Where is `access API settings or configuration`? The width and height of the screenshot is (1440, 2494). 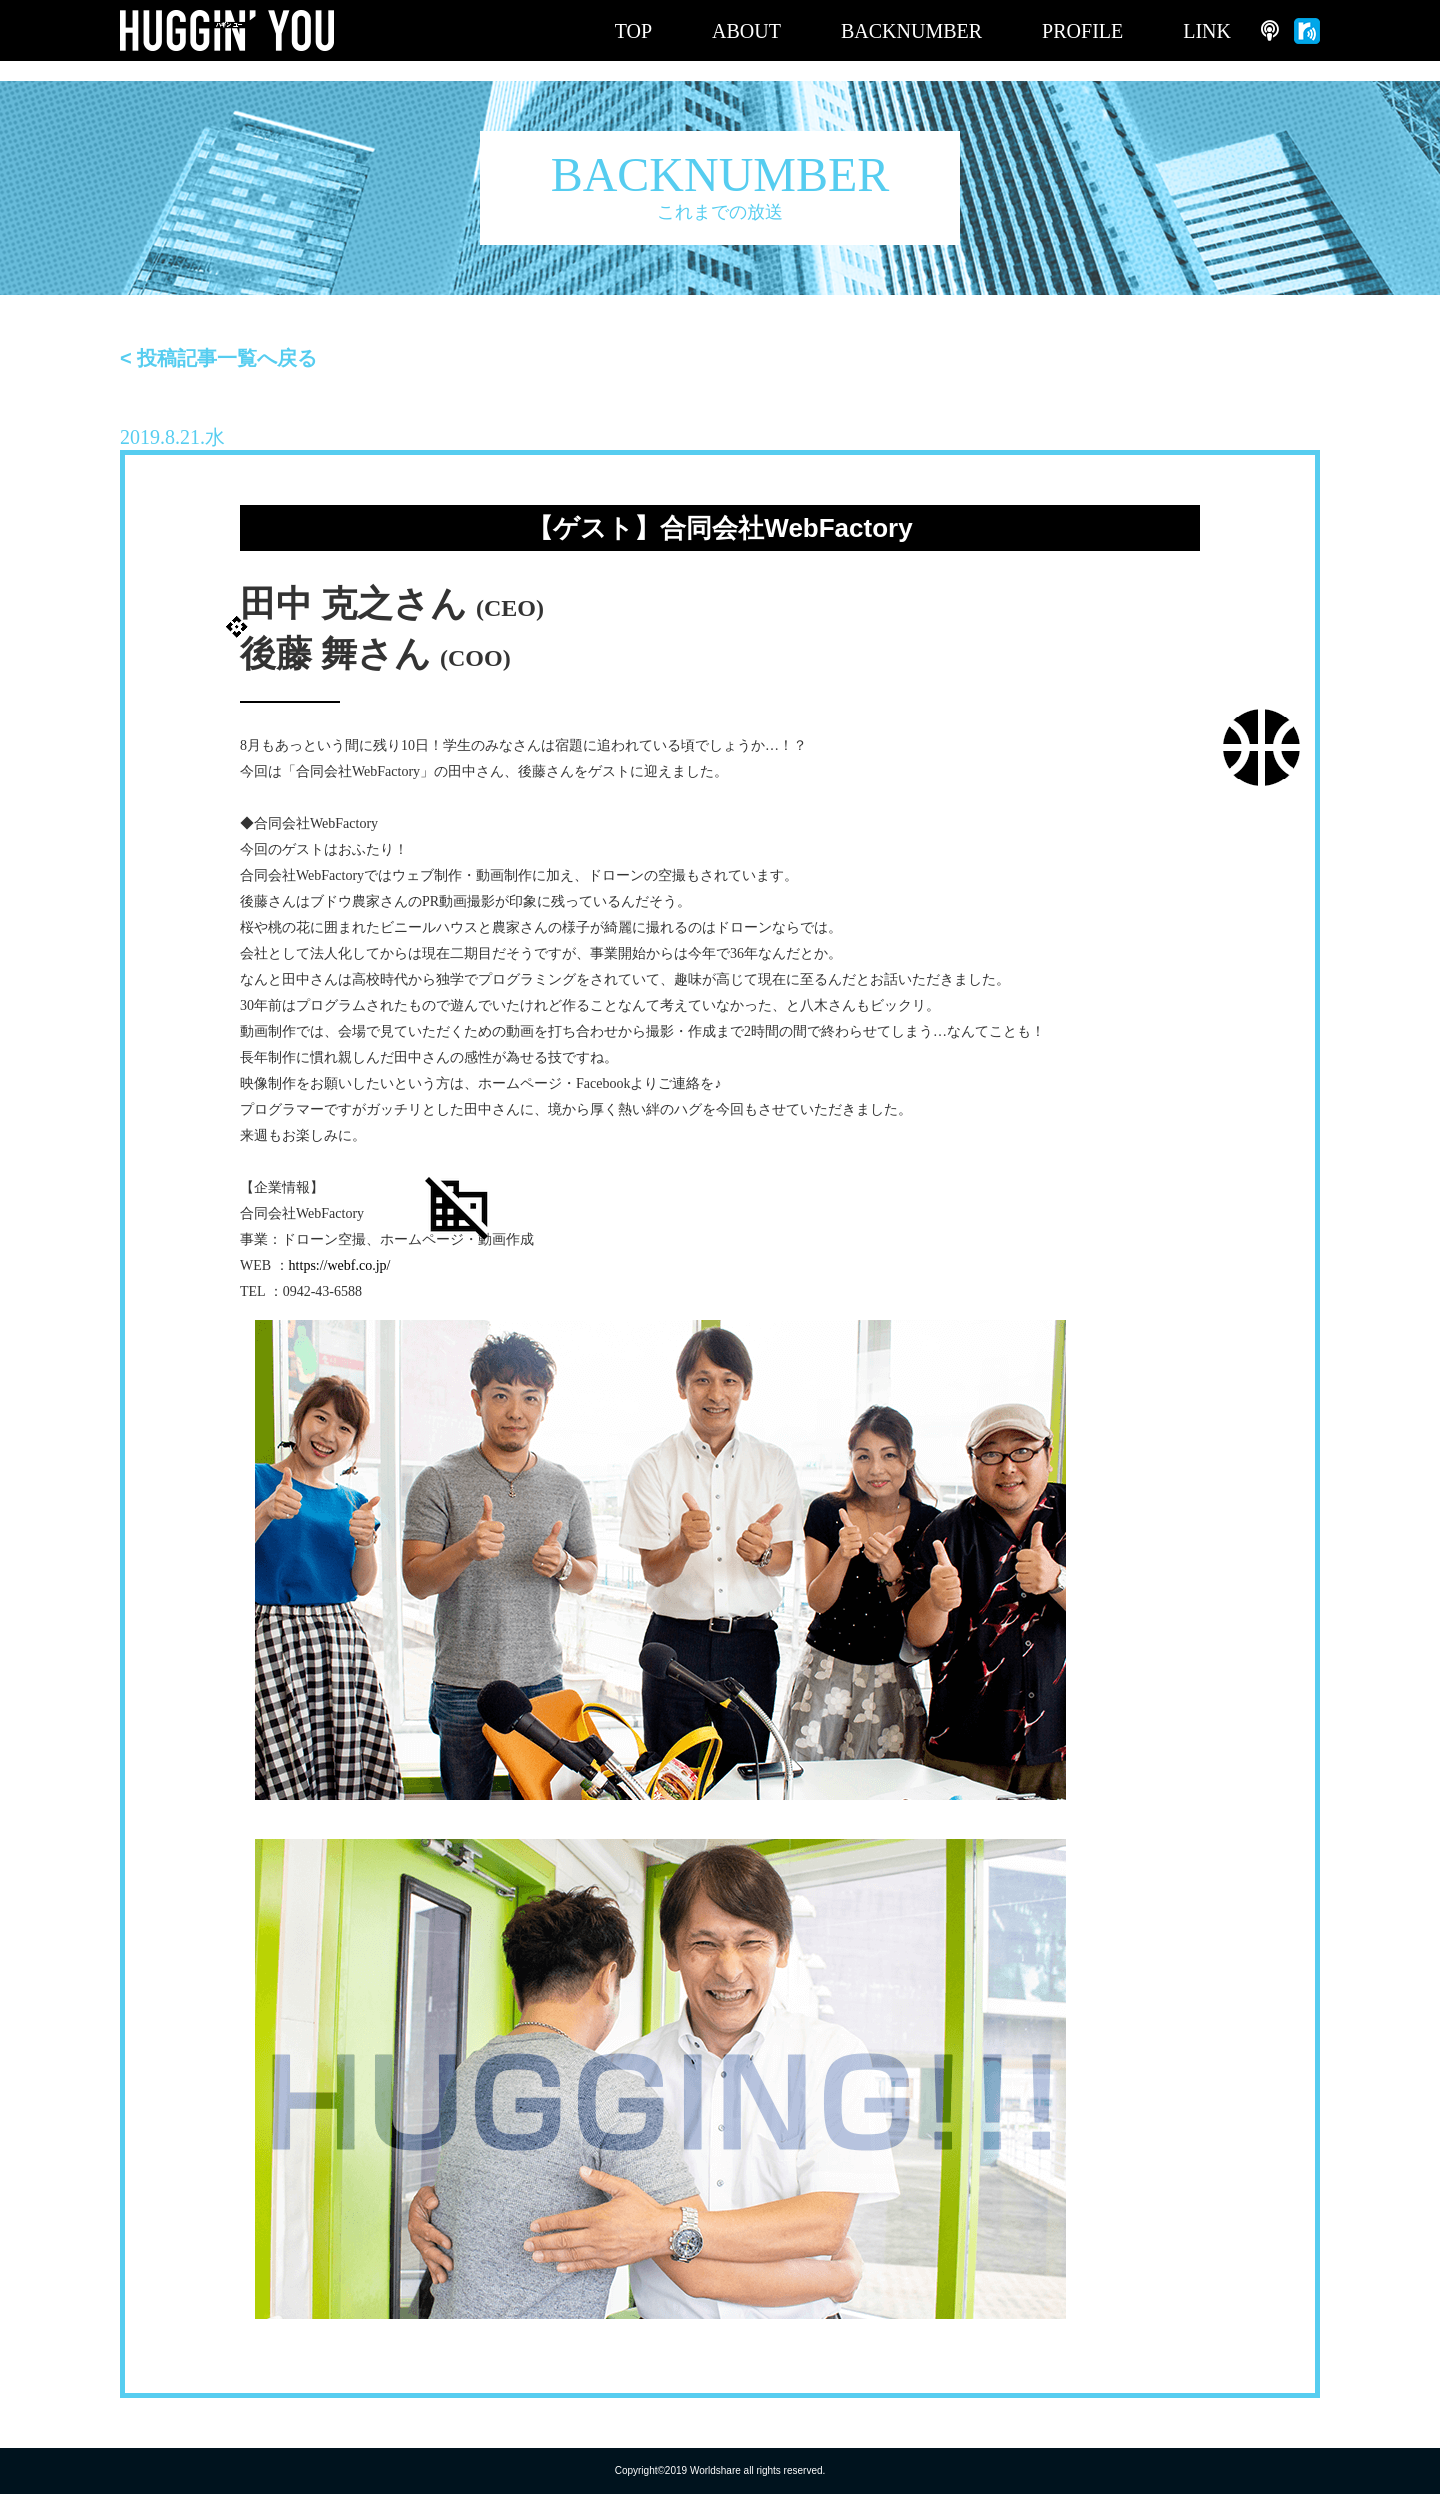
access API settings or configuration is located at coordinates (237, 627).